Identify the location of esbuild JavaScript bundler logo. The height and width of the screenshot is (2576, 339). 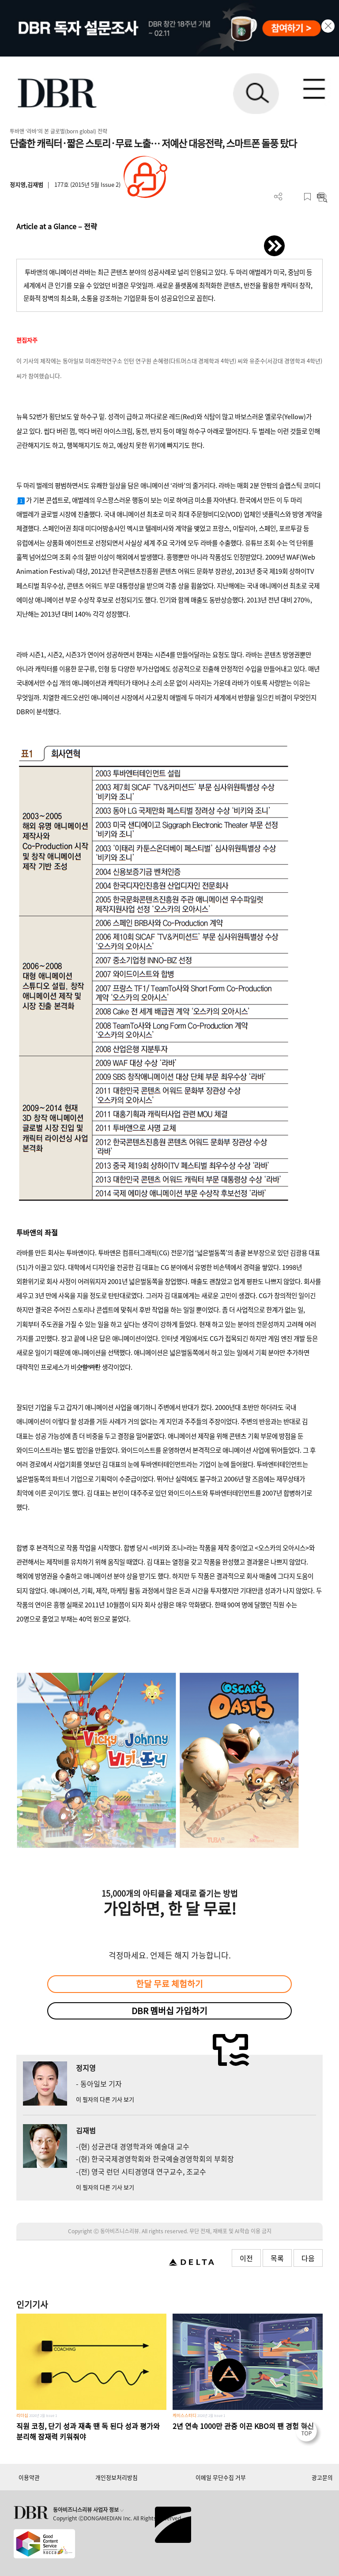
(274, 246).